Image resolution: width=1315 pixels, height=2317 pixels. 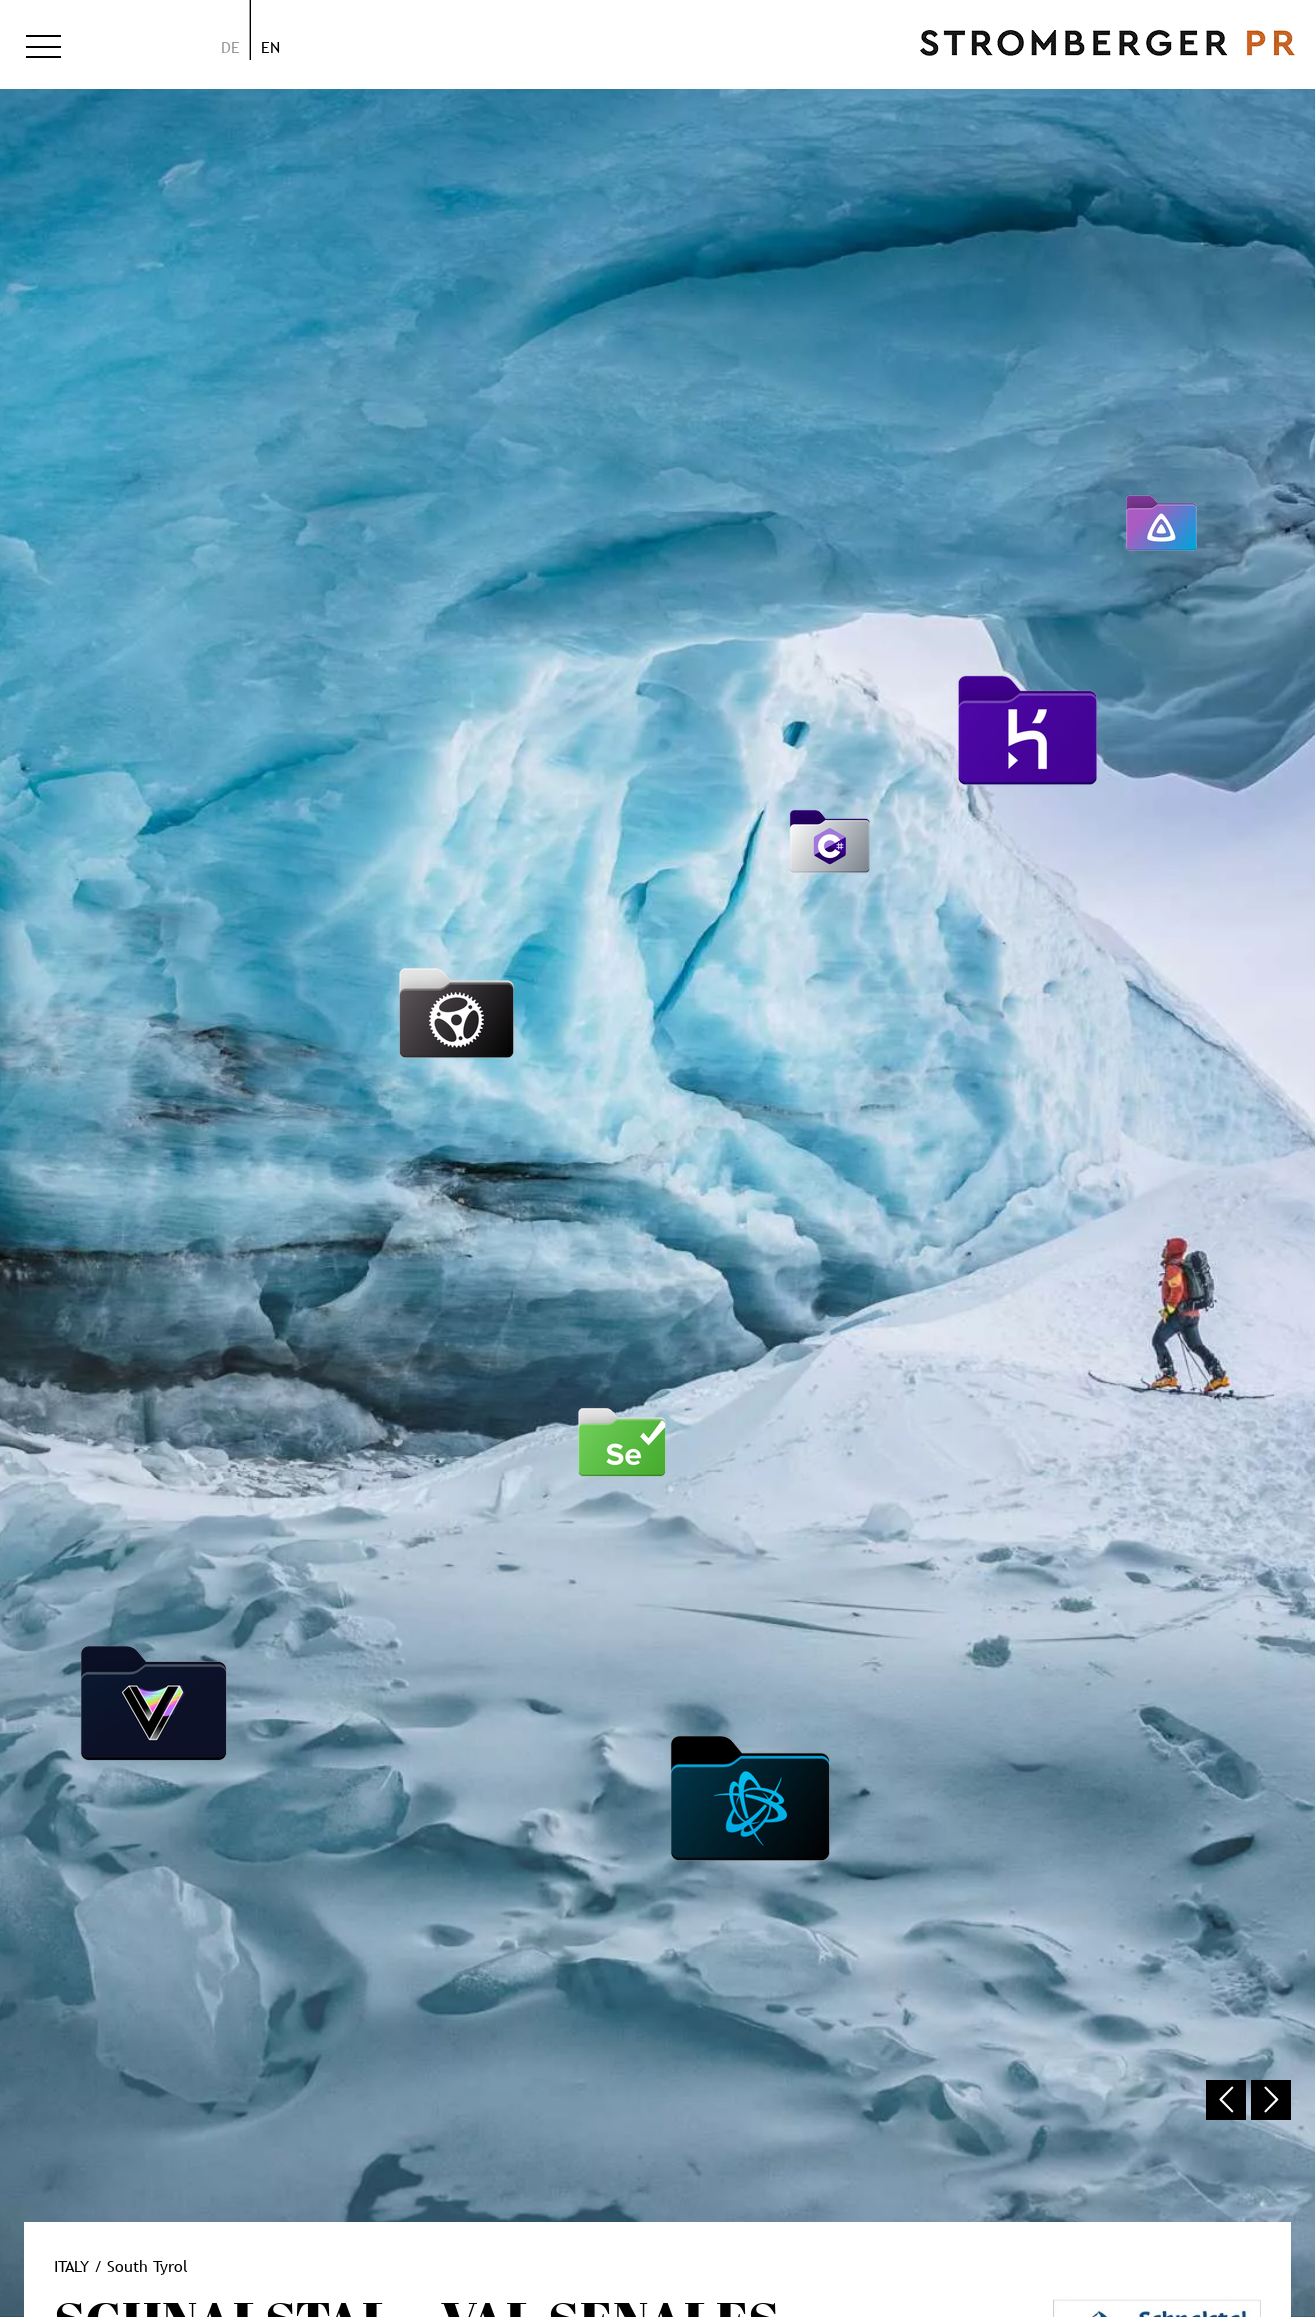 What do you see at coordinates (1027, 734) in the screenshot?
I see `folder containing Heroku project files` at bounding box center [1027, 734].